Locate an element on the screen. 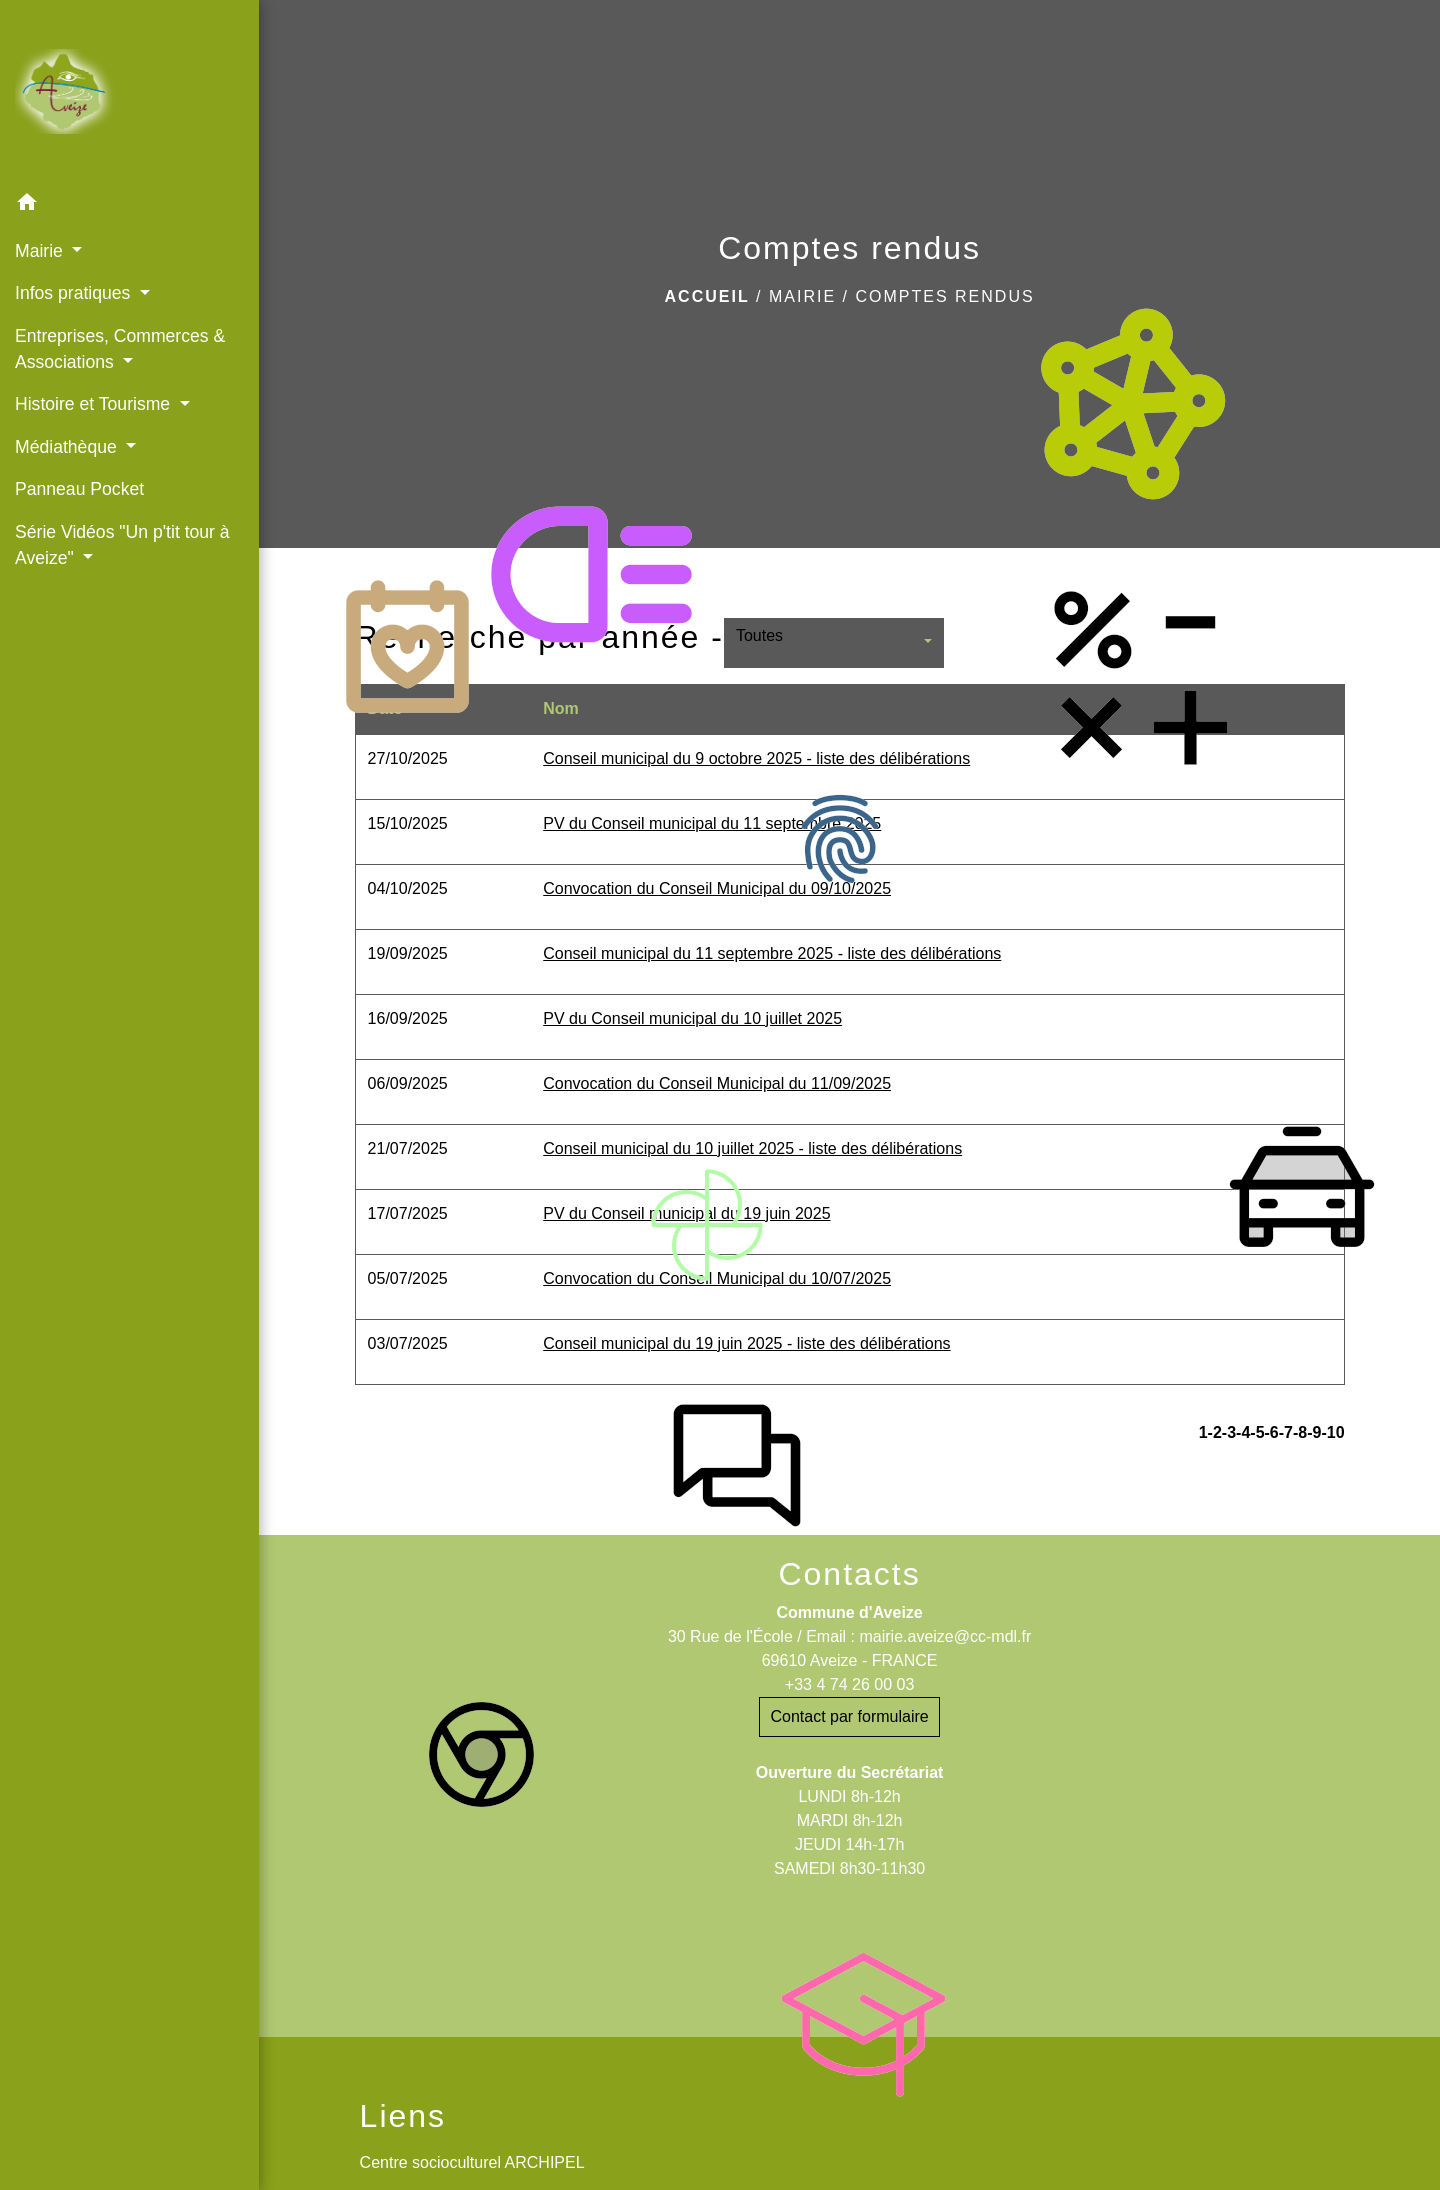 Image resolution: width=1440 pixels, height=2190 pixels. indicates an operator symbol in code is located at coordinates (1141, 678).